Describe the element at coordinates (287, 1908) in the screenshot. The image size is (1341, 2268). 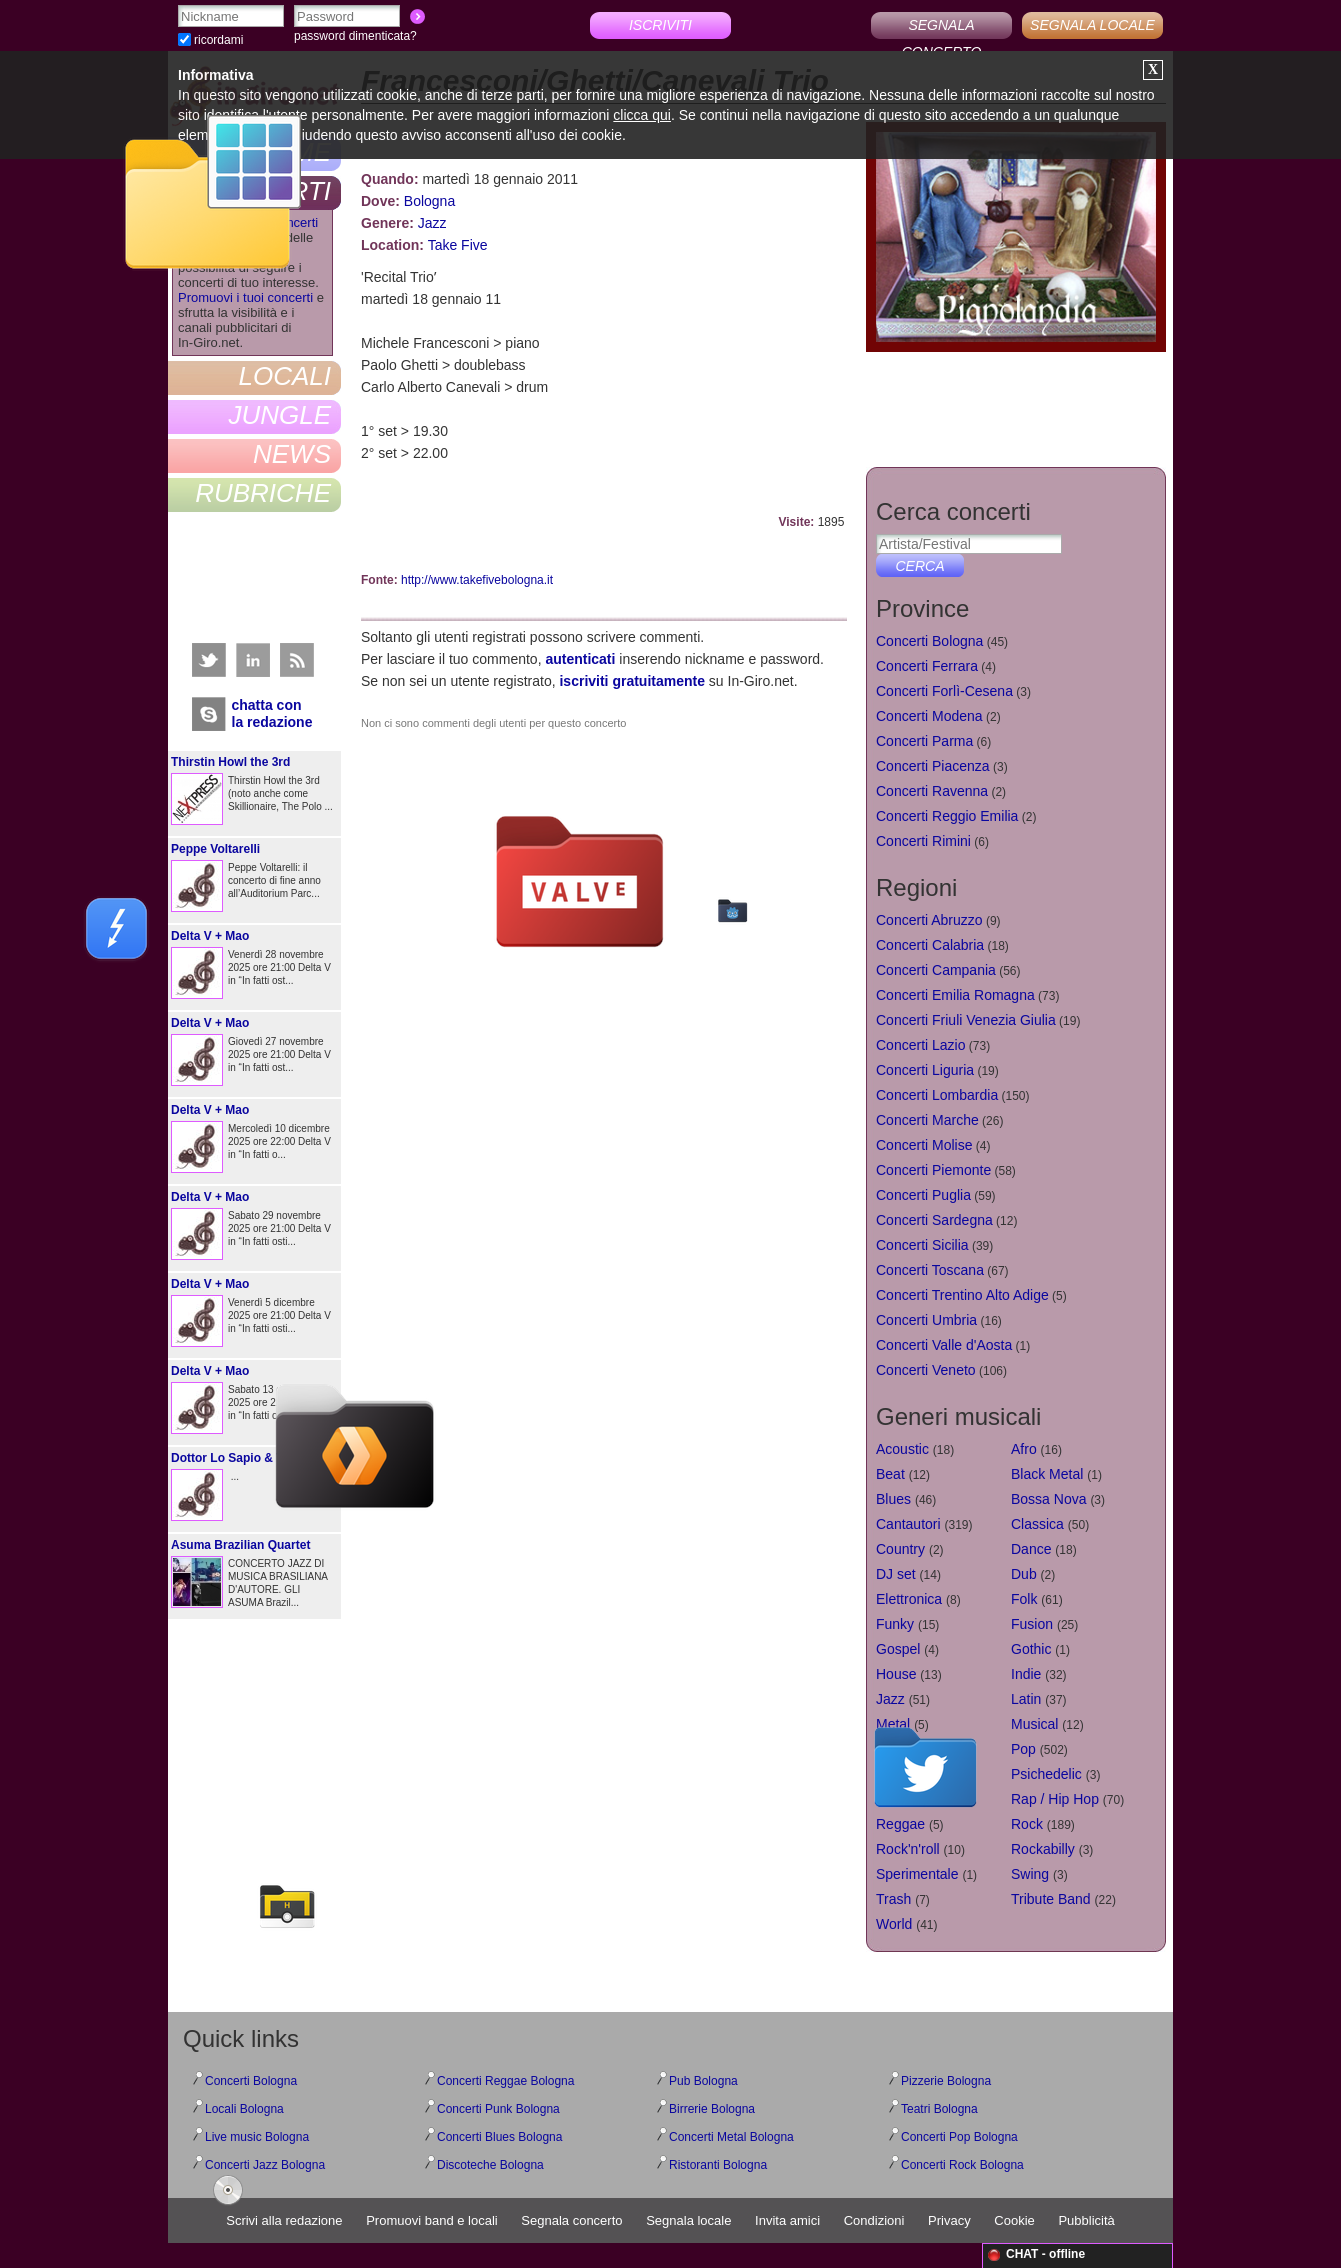
I see `folder for pokémon ultra ball collection or related game files` at that location.